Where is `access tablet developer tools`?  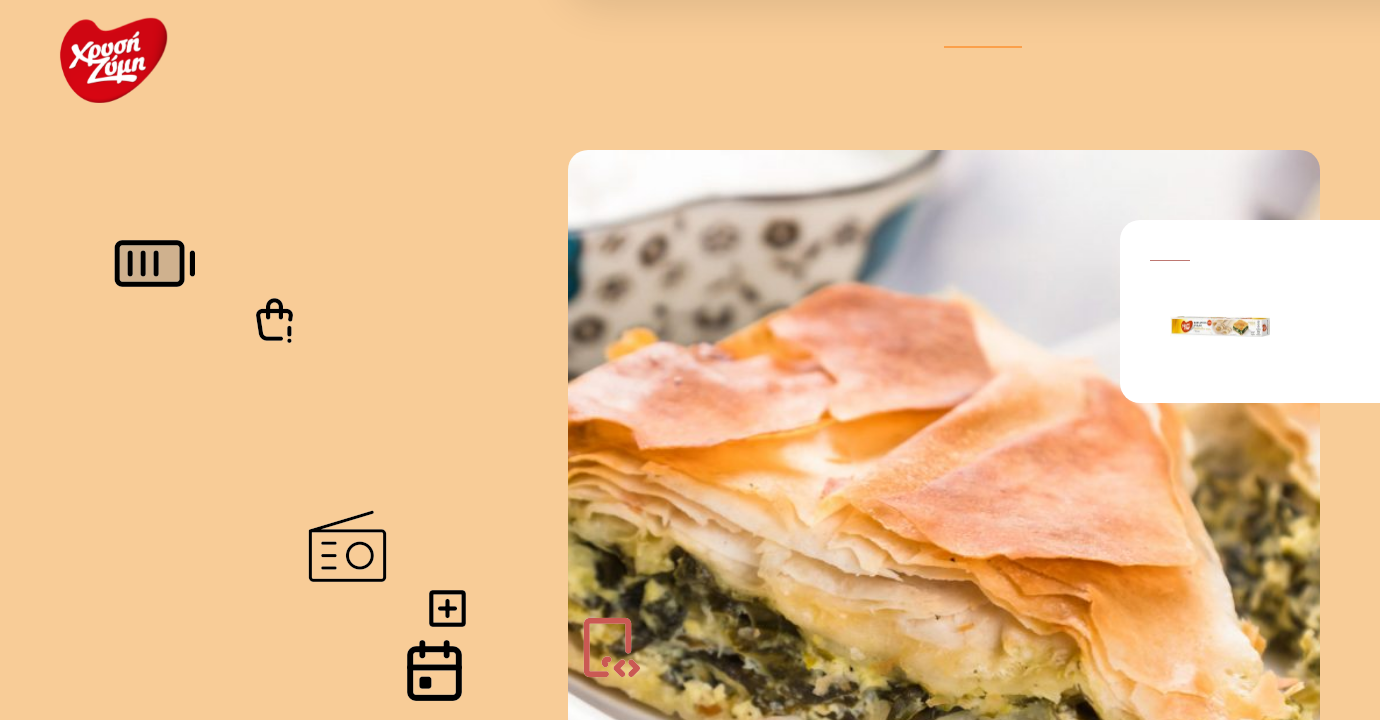
access tablet developer tools is located at coordinates (607, 647).